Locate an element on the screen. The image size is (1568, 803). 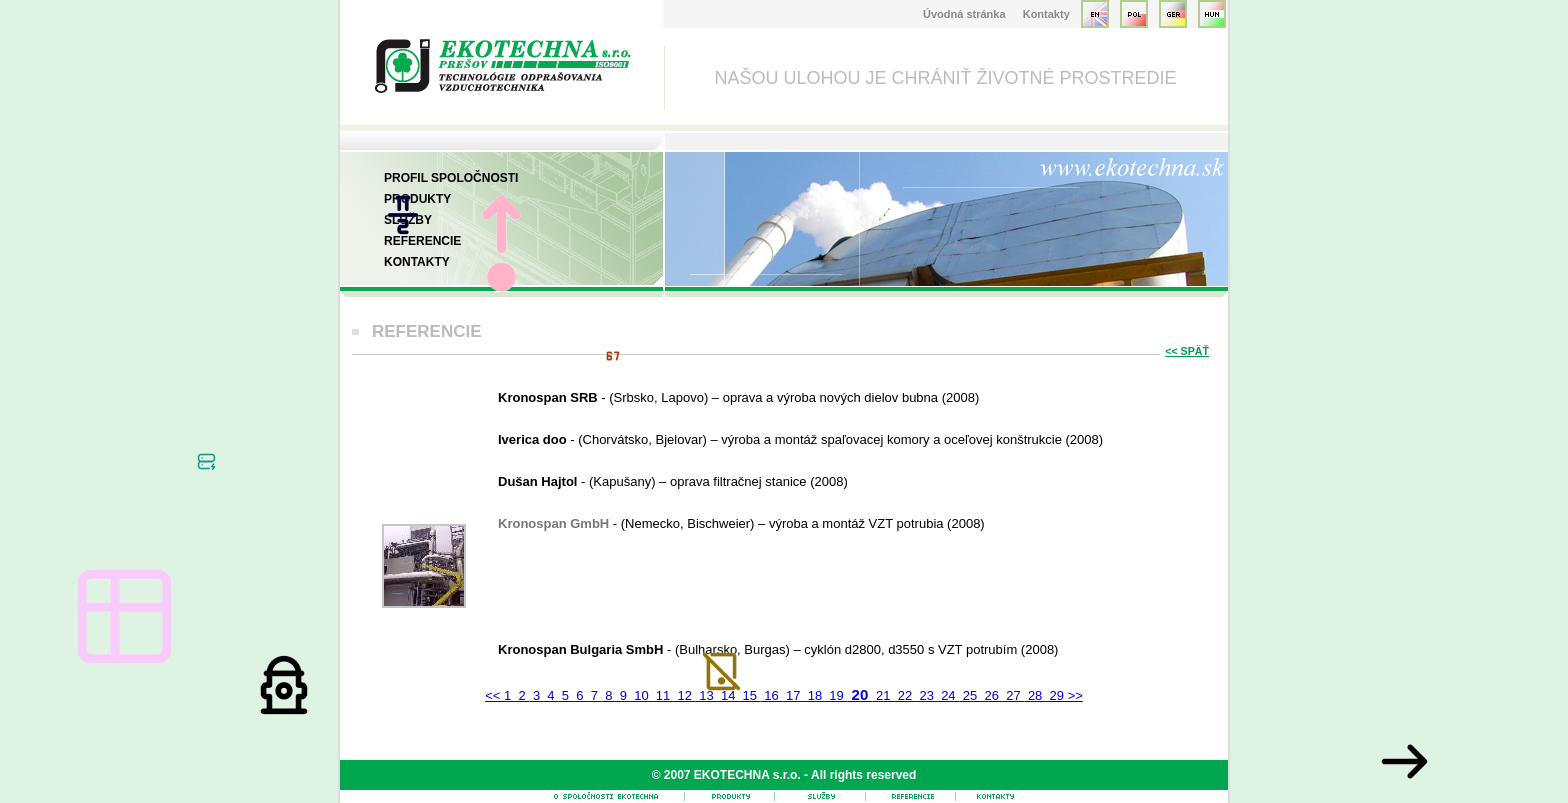
server power status or electrical connection is located at coordinates (206, 461).